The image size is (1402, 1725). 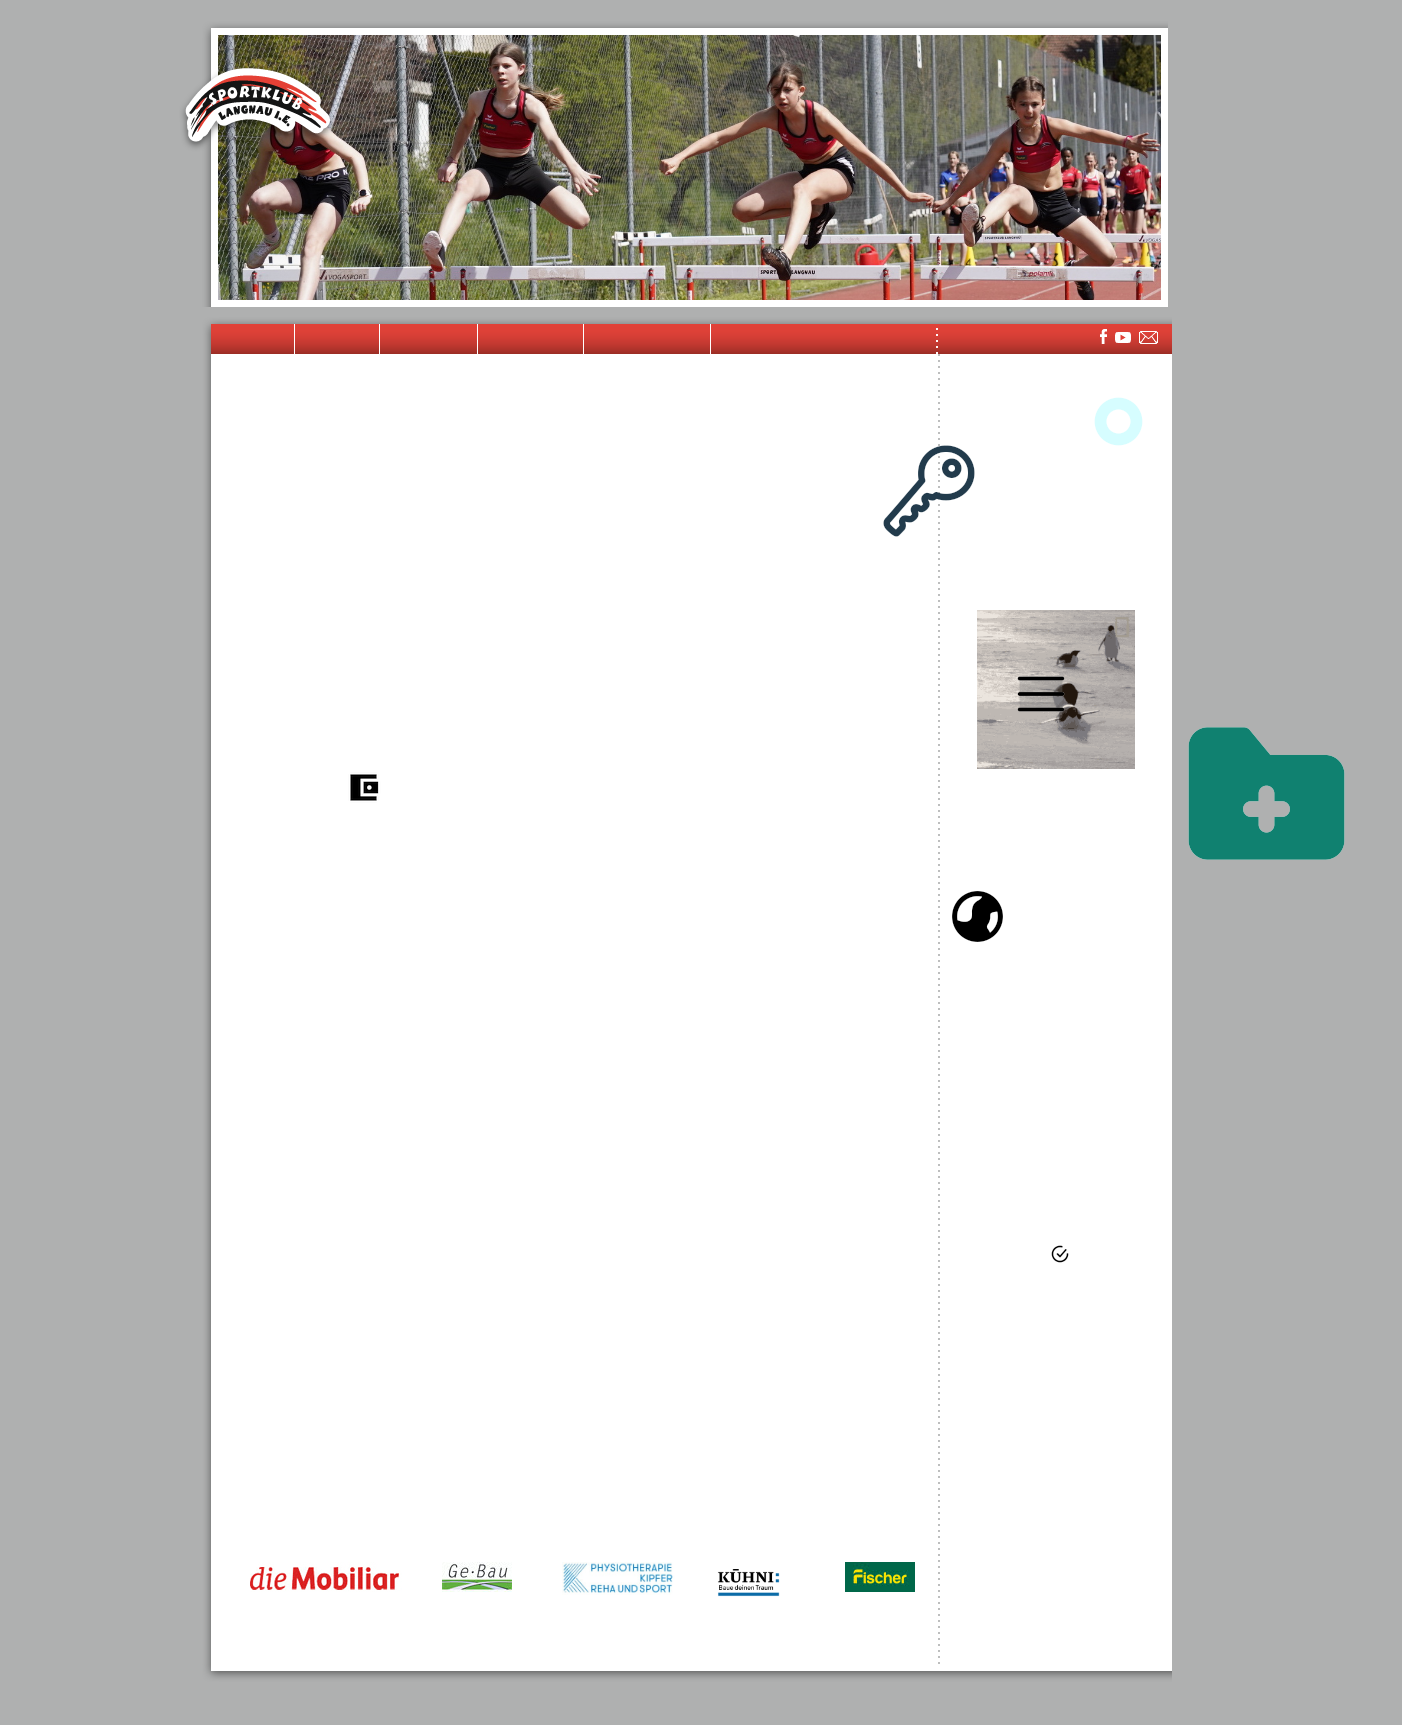 I want to click on task completed successfully, so click(x=1060, y=1254).